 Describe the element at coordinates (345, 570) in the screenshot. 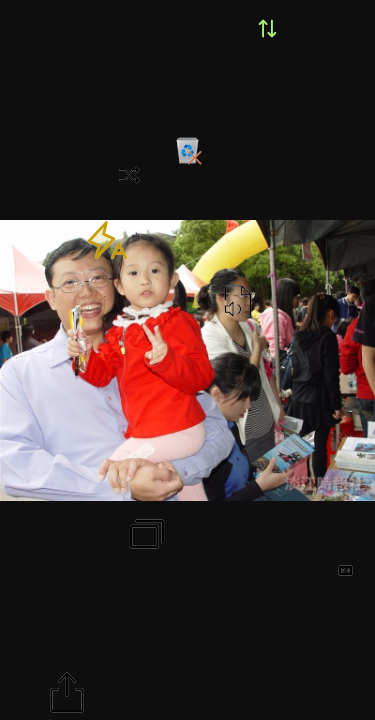

I see `enable audio description for accessibility` at that location.